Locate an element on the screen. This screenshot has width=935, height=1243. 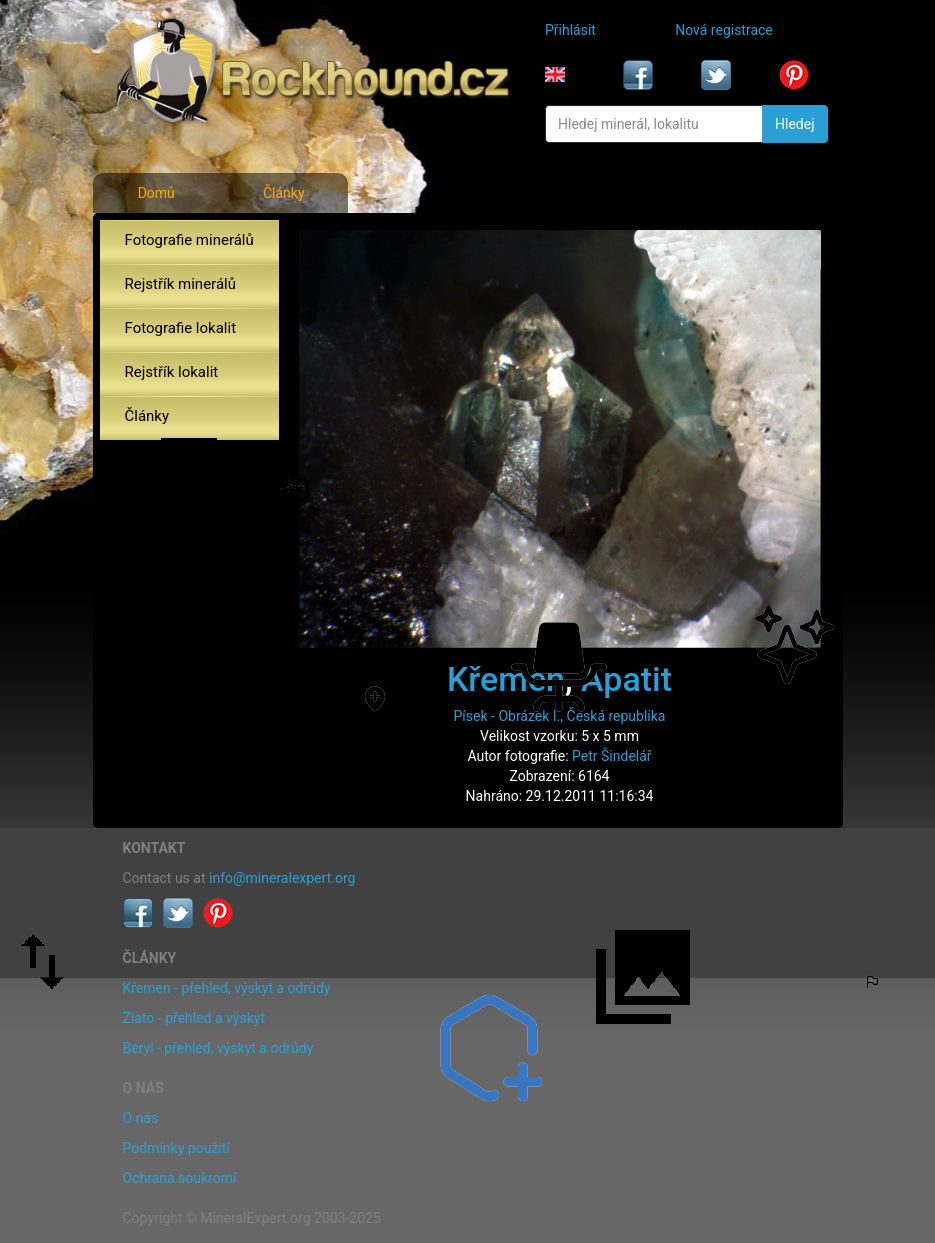
add a new module or component is located at coordinates (489, 1048).